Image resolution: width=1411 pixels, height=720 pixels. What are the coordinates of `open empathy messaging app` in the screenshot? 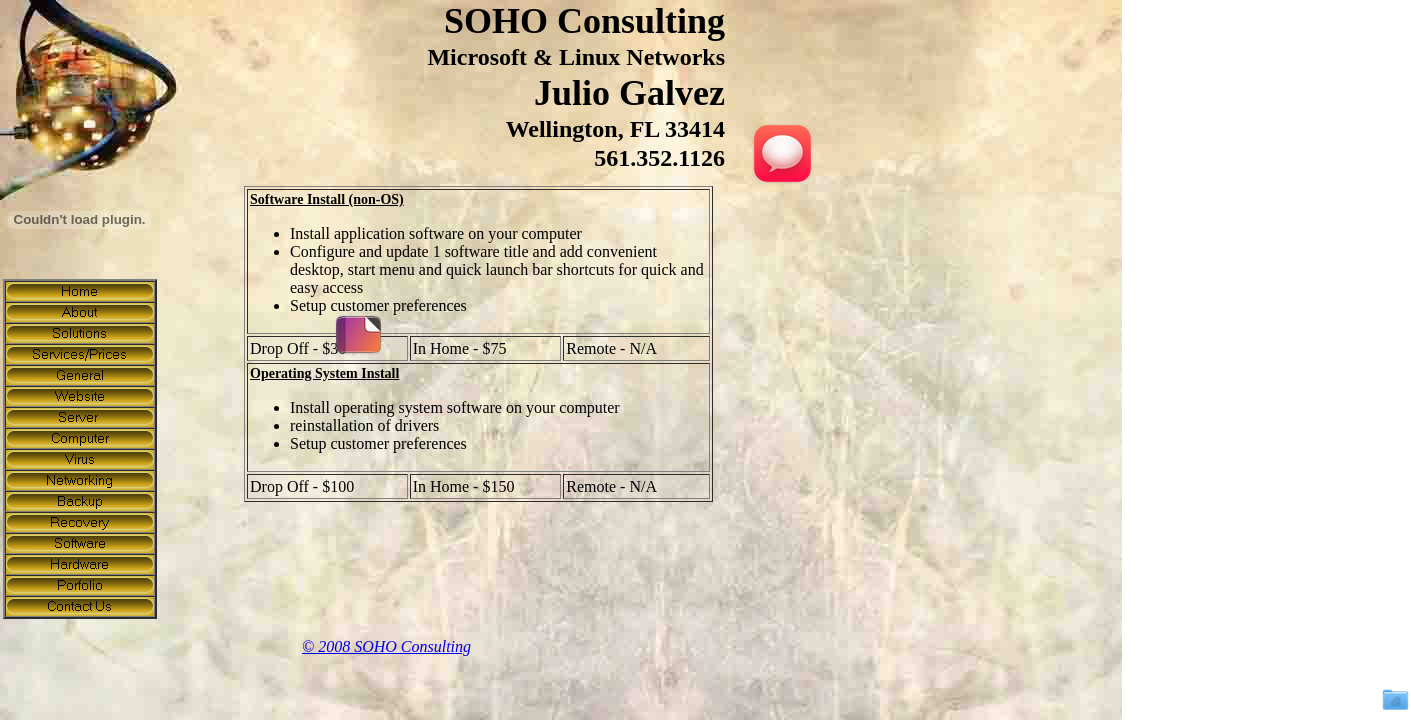 It's located at (782, 153).